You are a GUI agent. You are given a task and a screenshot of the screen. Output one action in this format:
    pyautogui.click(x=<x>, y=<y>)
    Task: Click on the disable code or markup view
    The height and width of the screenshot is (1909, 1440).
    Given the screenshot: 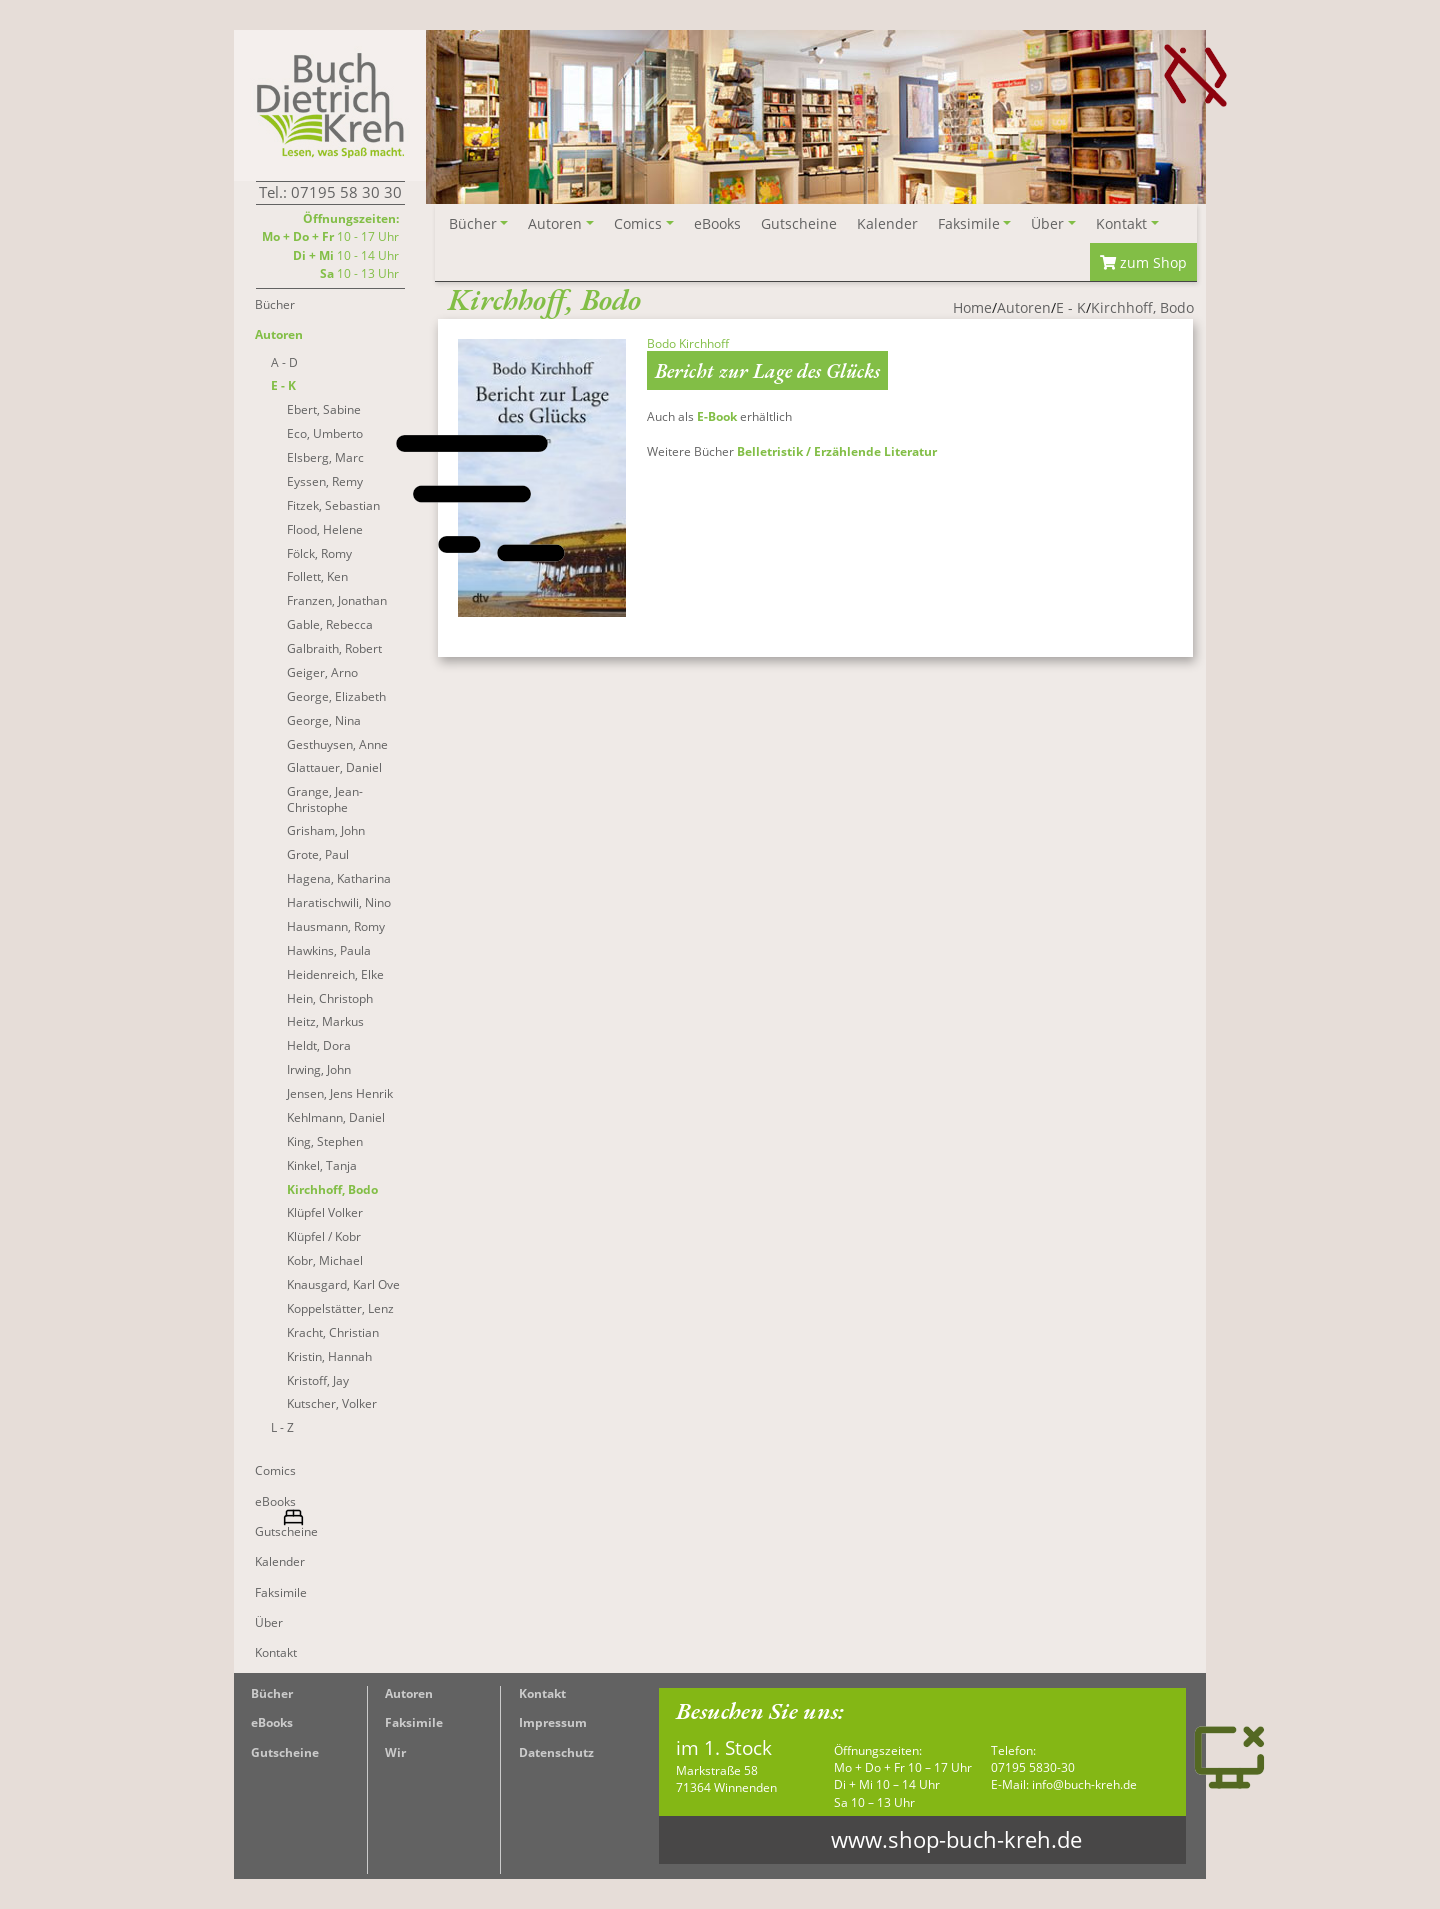 What is the action you would take?
    pyautogui.click(x=1195, y=75)
    